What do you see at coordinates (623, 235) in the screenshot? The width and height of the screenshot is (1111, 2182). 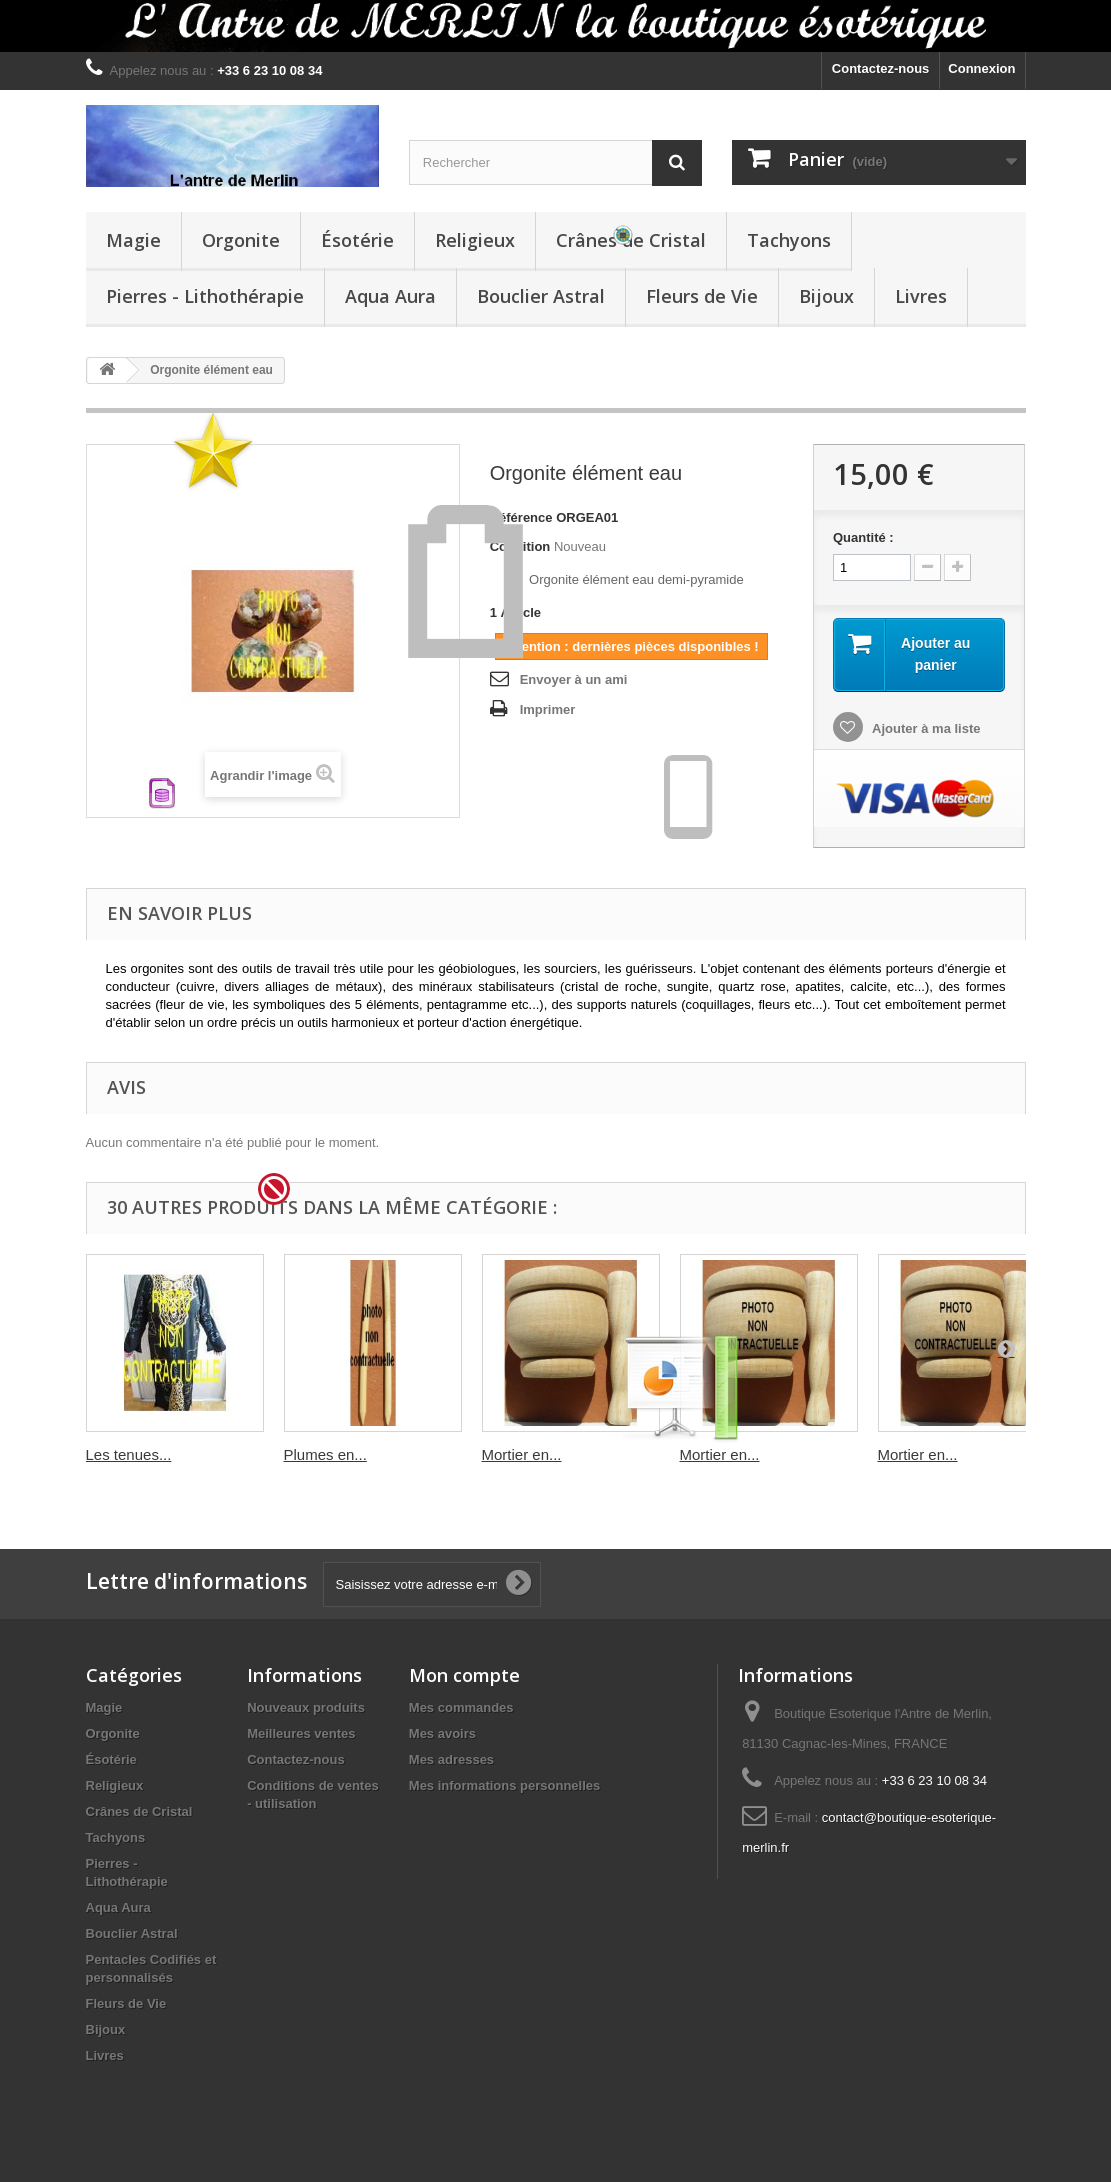 I see `access firmware update settings` at bounding box center [623, 235].